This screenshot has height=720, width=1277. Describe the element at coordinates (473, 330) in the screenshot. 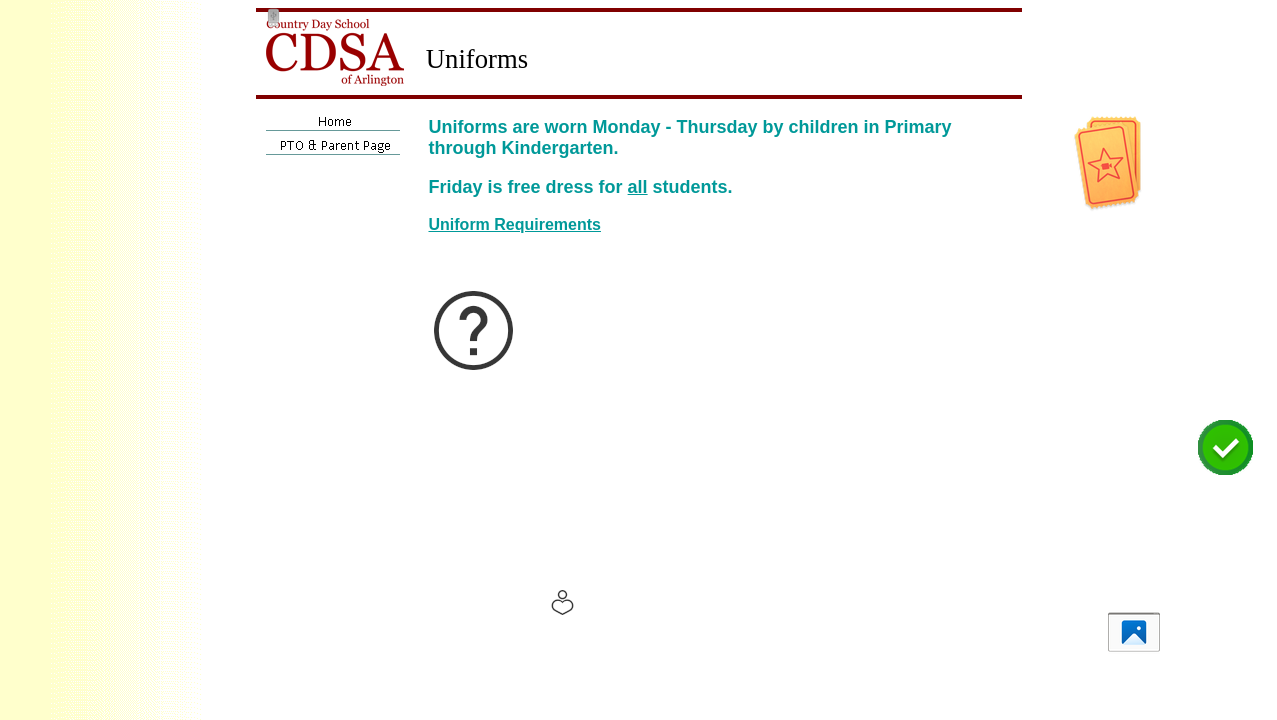

I see `access help or support documentation` at that location.